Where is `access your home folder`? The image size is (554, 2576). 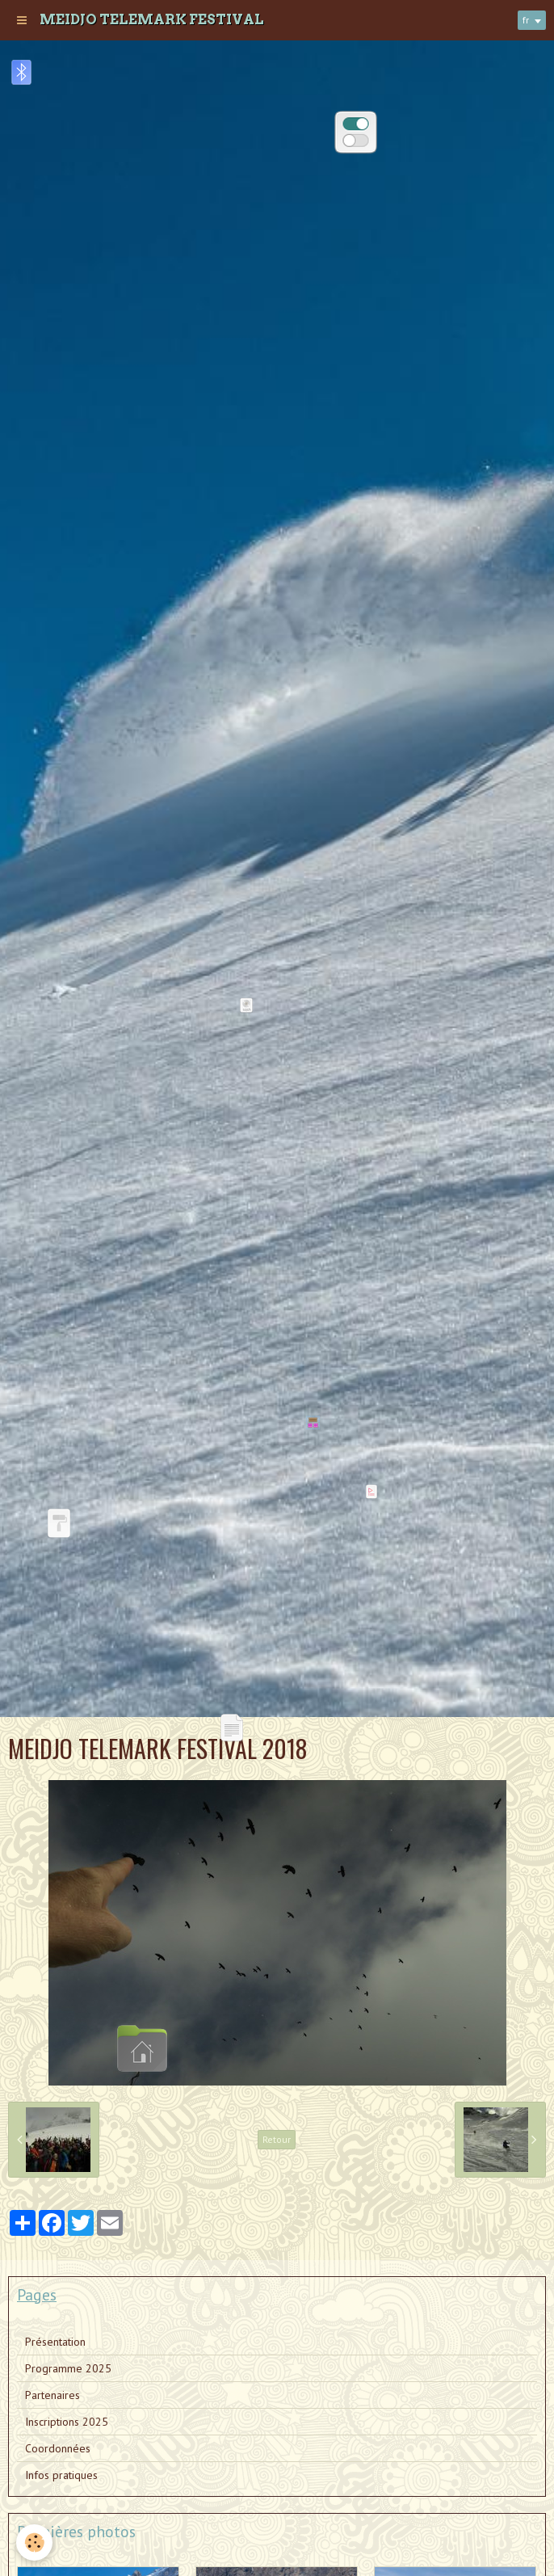 access your home folder is located at coordinates (142, 2048).